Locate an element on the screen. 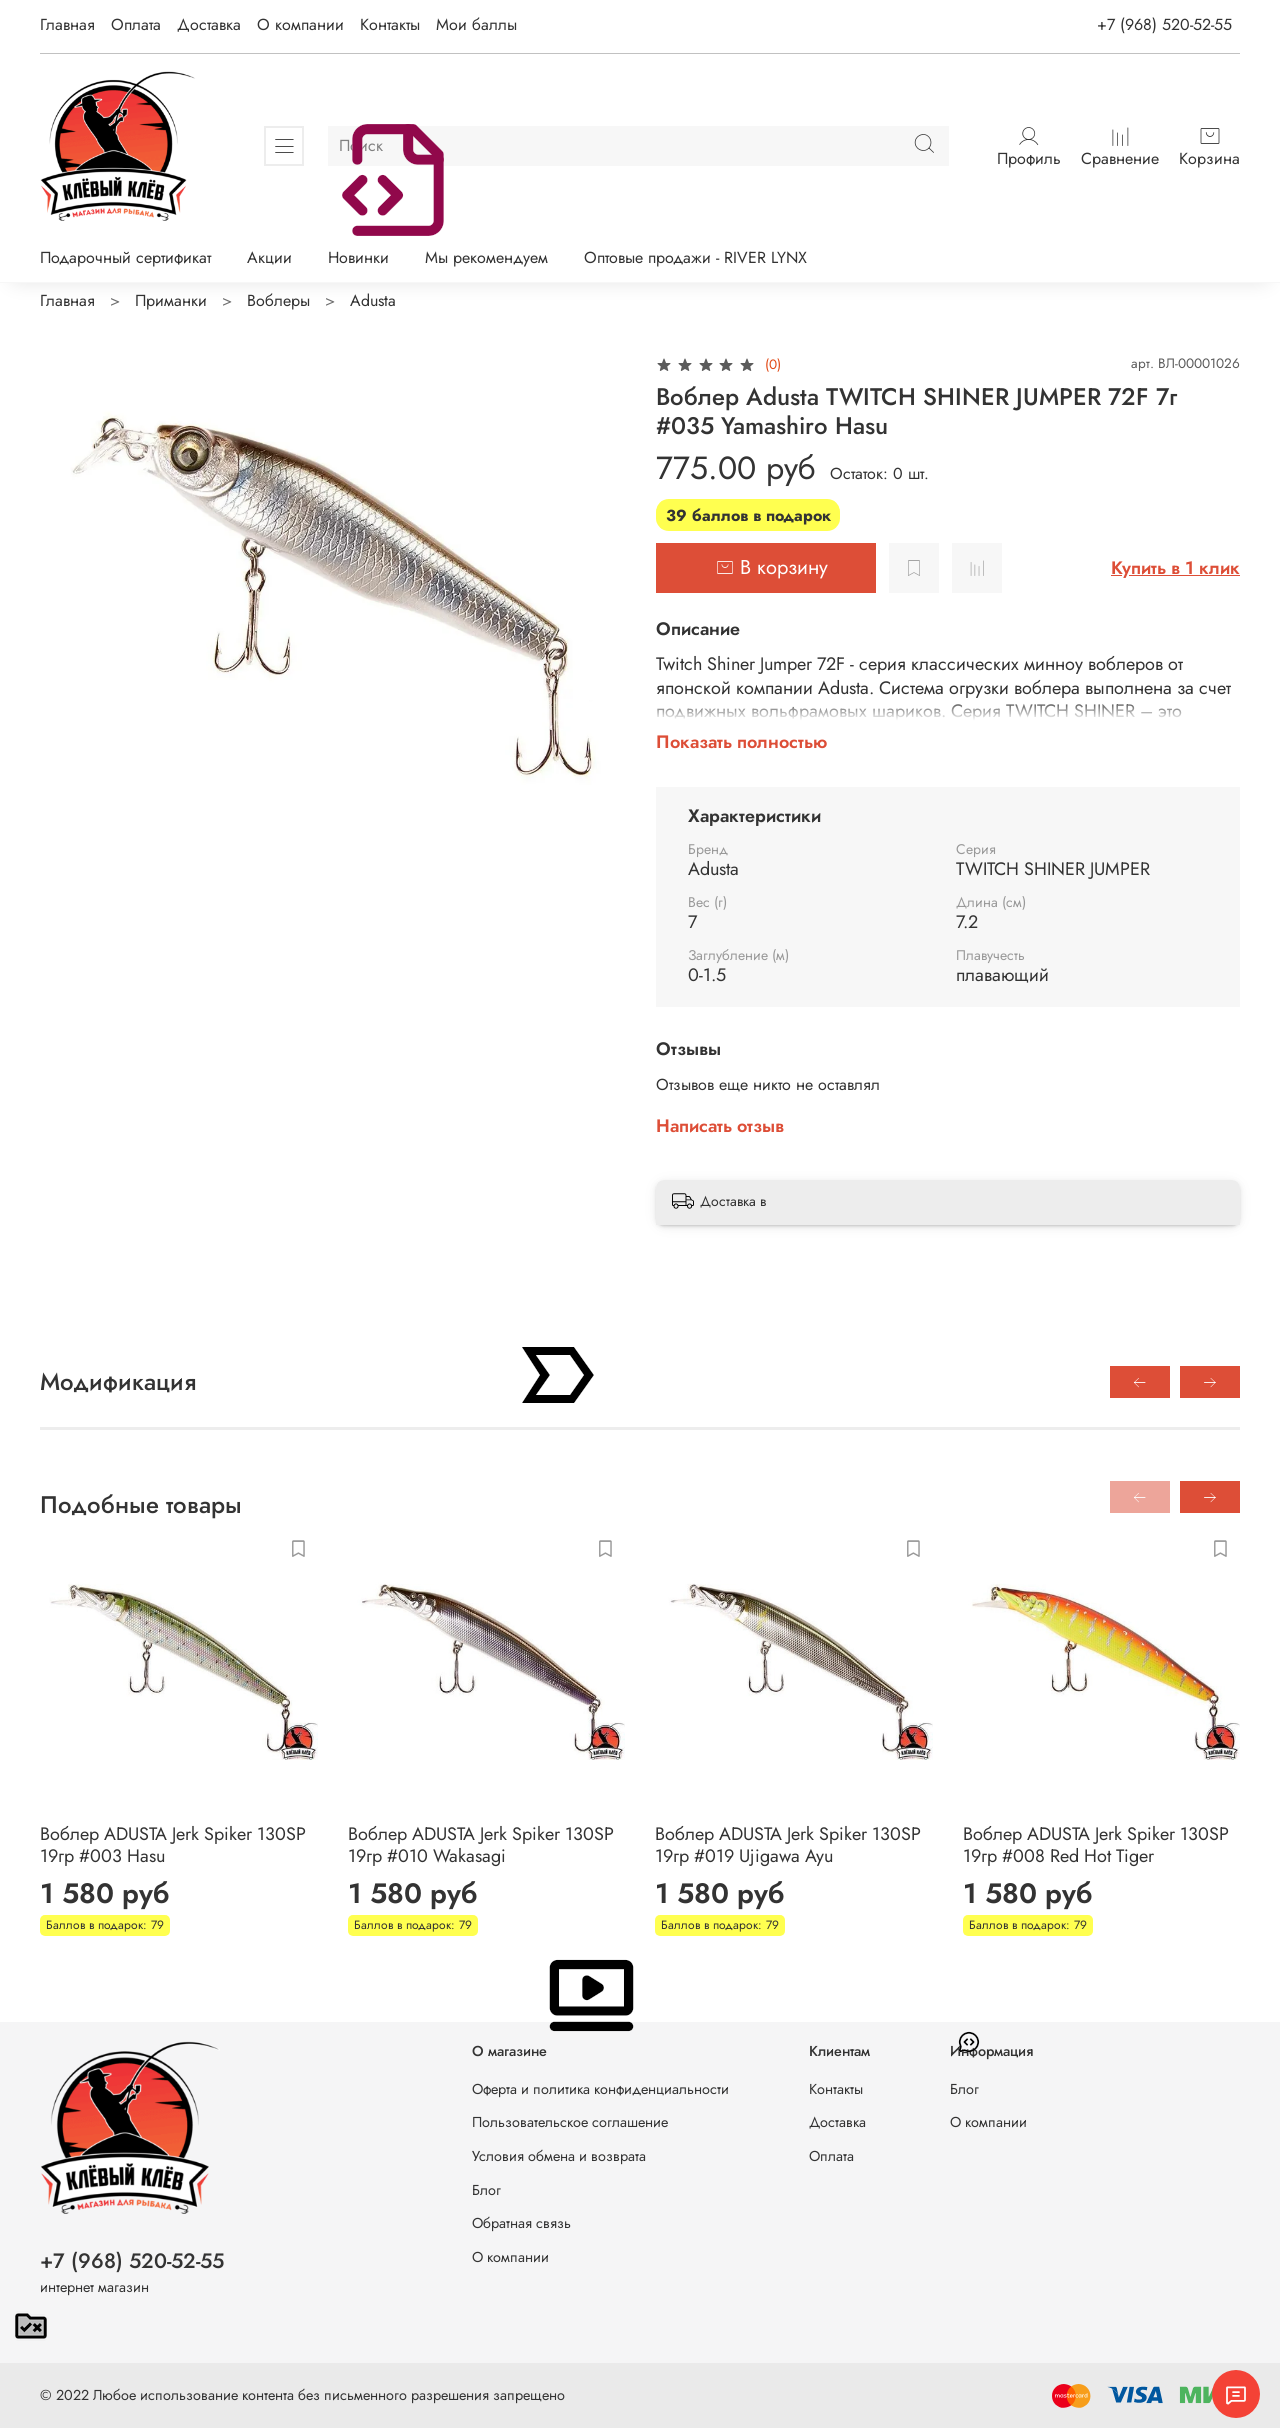  access code snippets in chat is located at coordinates (969, 2042).